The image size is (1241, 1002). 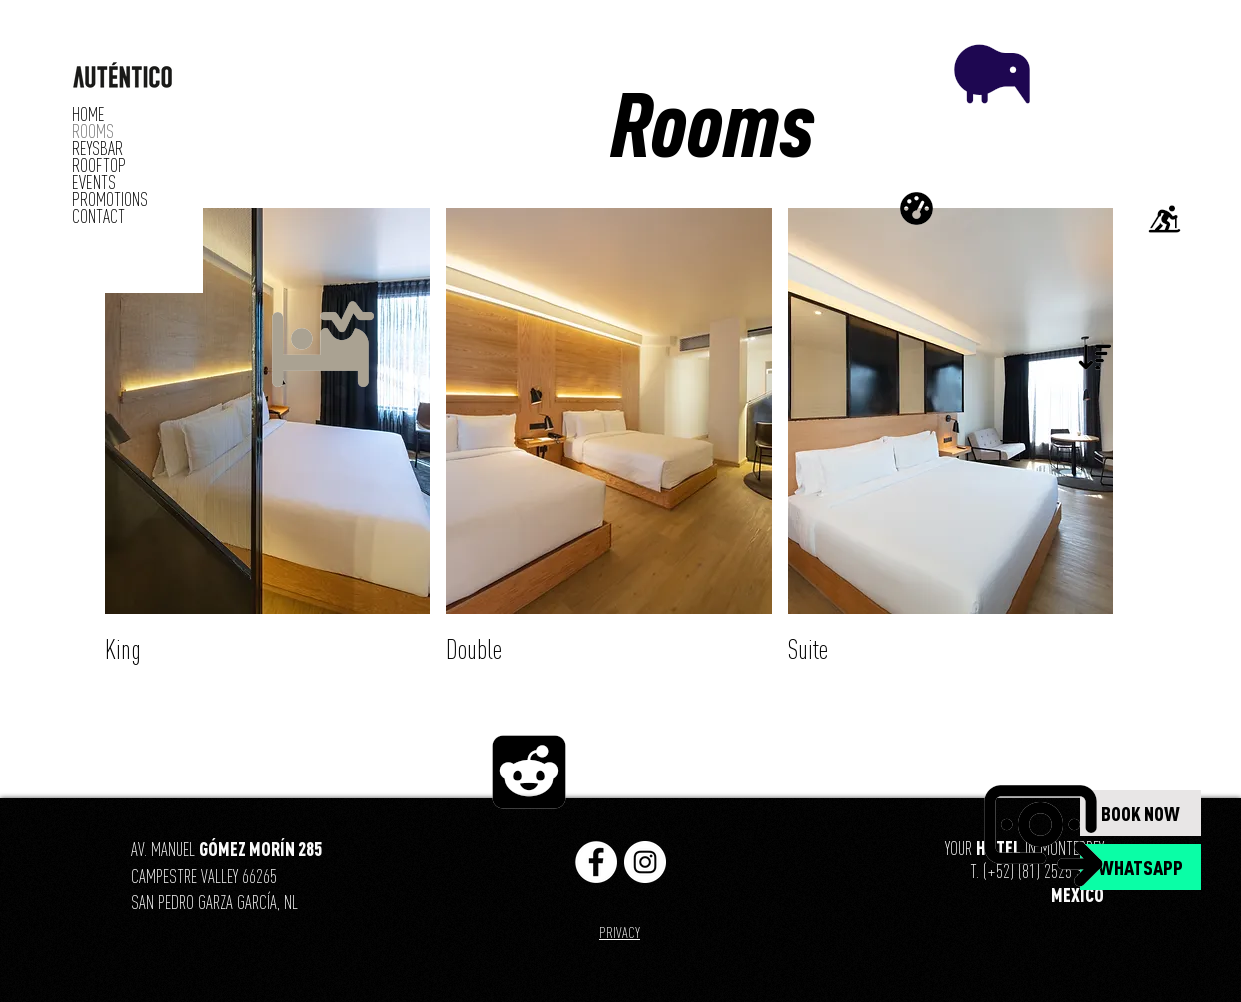 What do you see at coordinates (1040, 824) in the screenshot?
I see `transfer money or send funds` at bounding box center [1040, 824].